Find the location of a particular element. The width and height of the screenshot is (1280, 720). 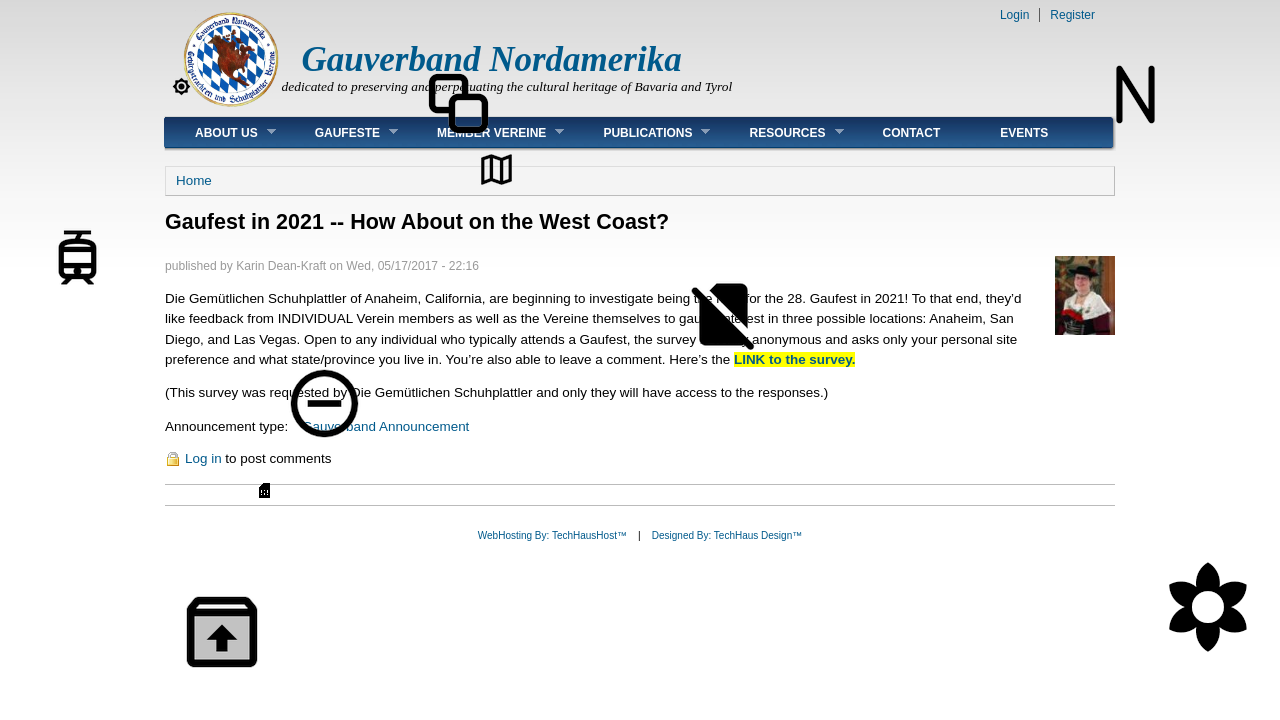

enable do not disturb mode is located at coordinates (324, 403).